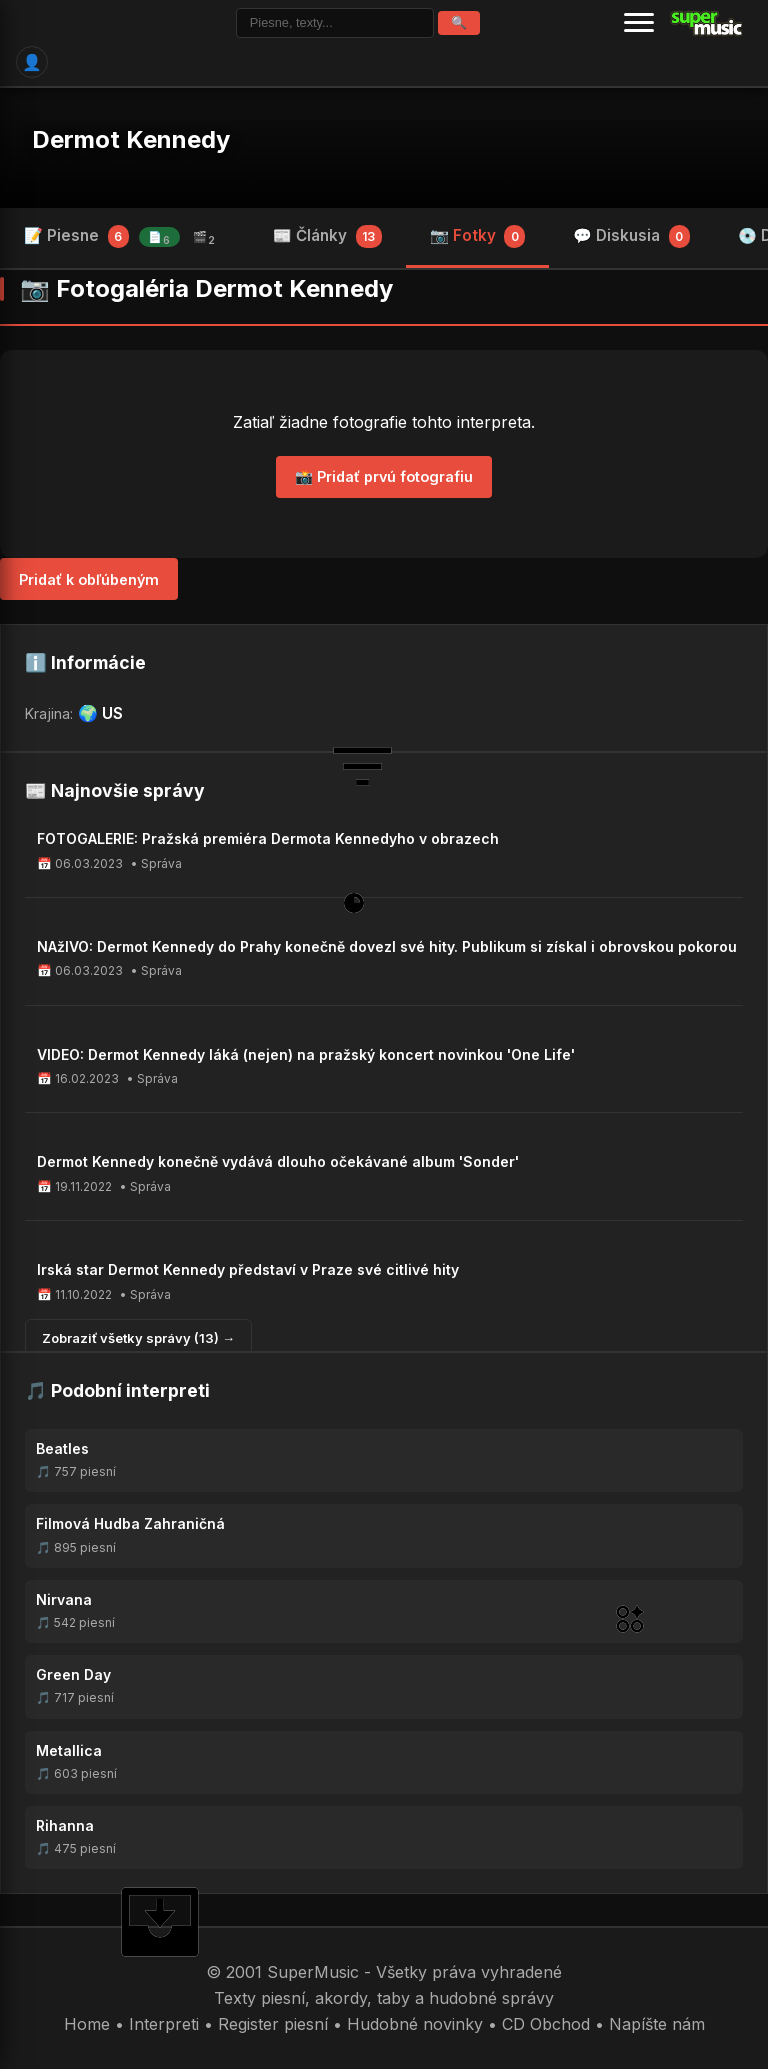 The width and height of the screenshot is (768, 2069). I want to click on import files or data into the application, so click(160, 1922).